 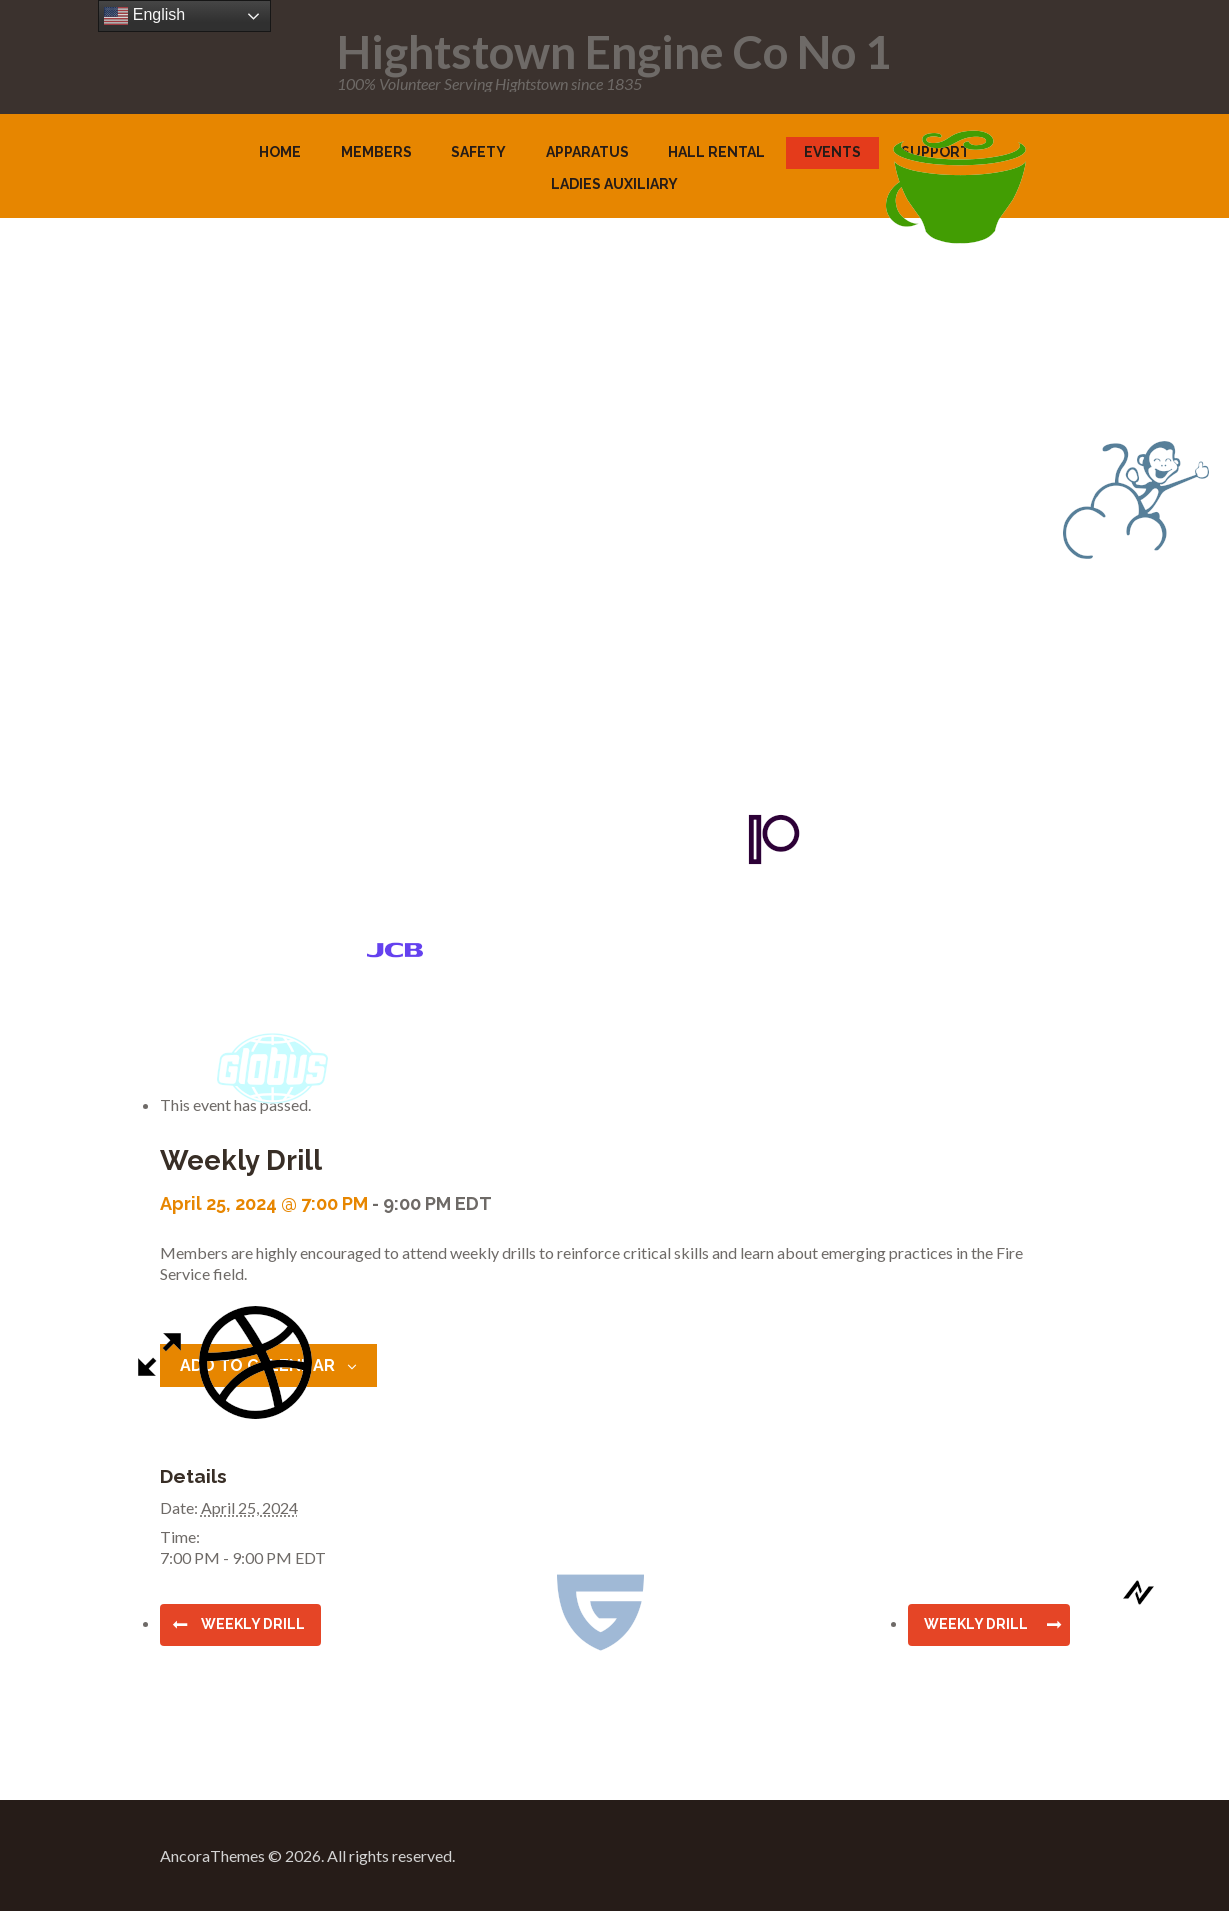 What do you see at coordinates (956, 187) in the screenshot?
I see `indicates coffeescript programming language` at bounding box center [956, 187].